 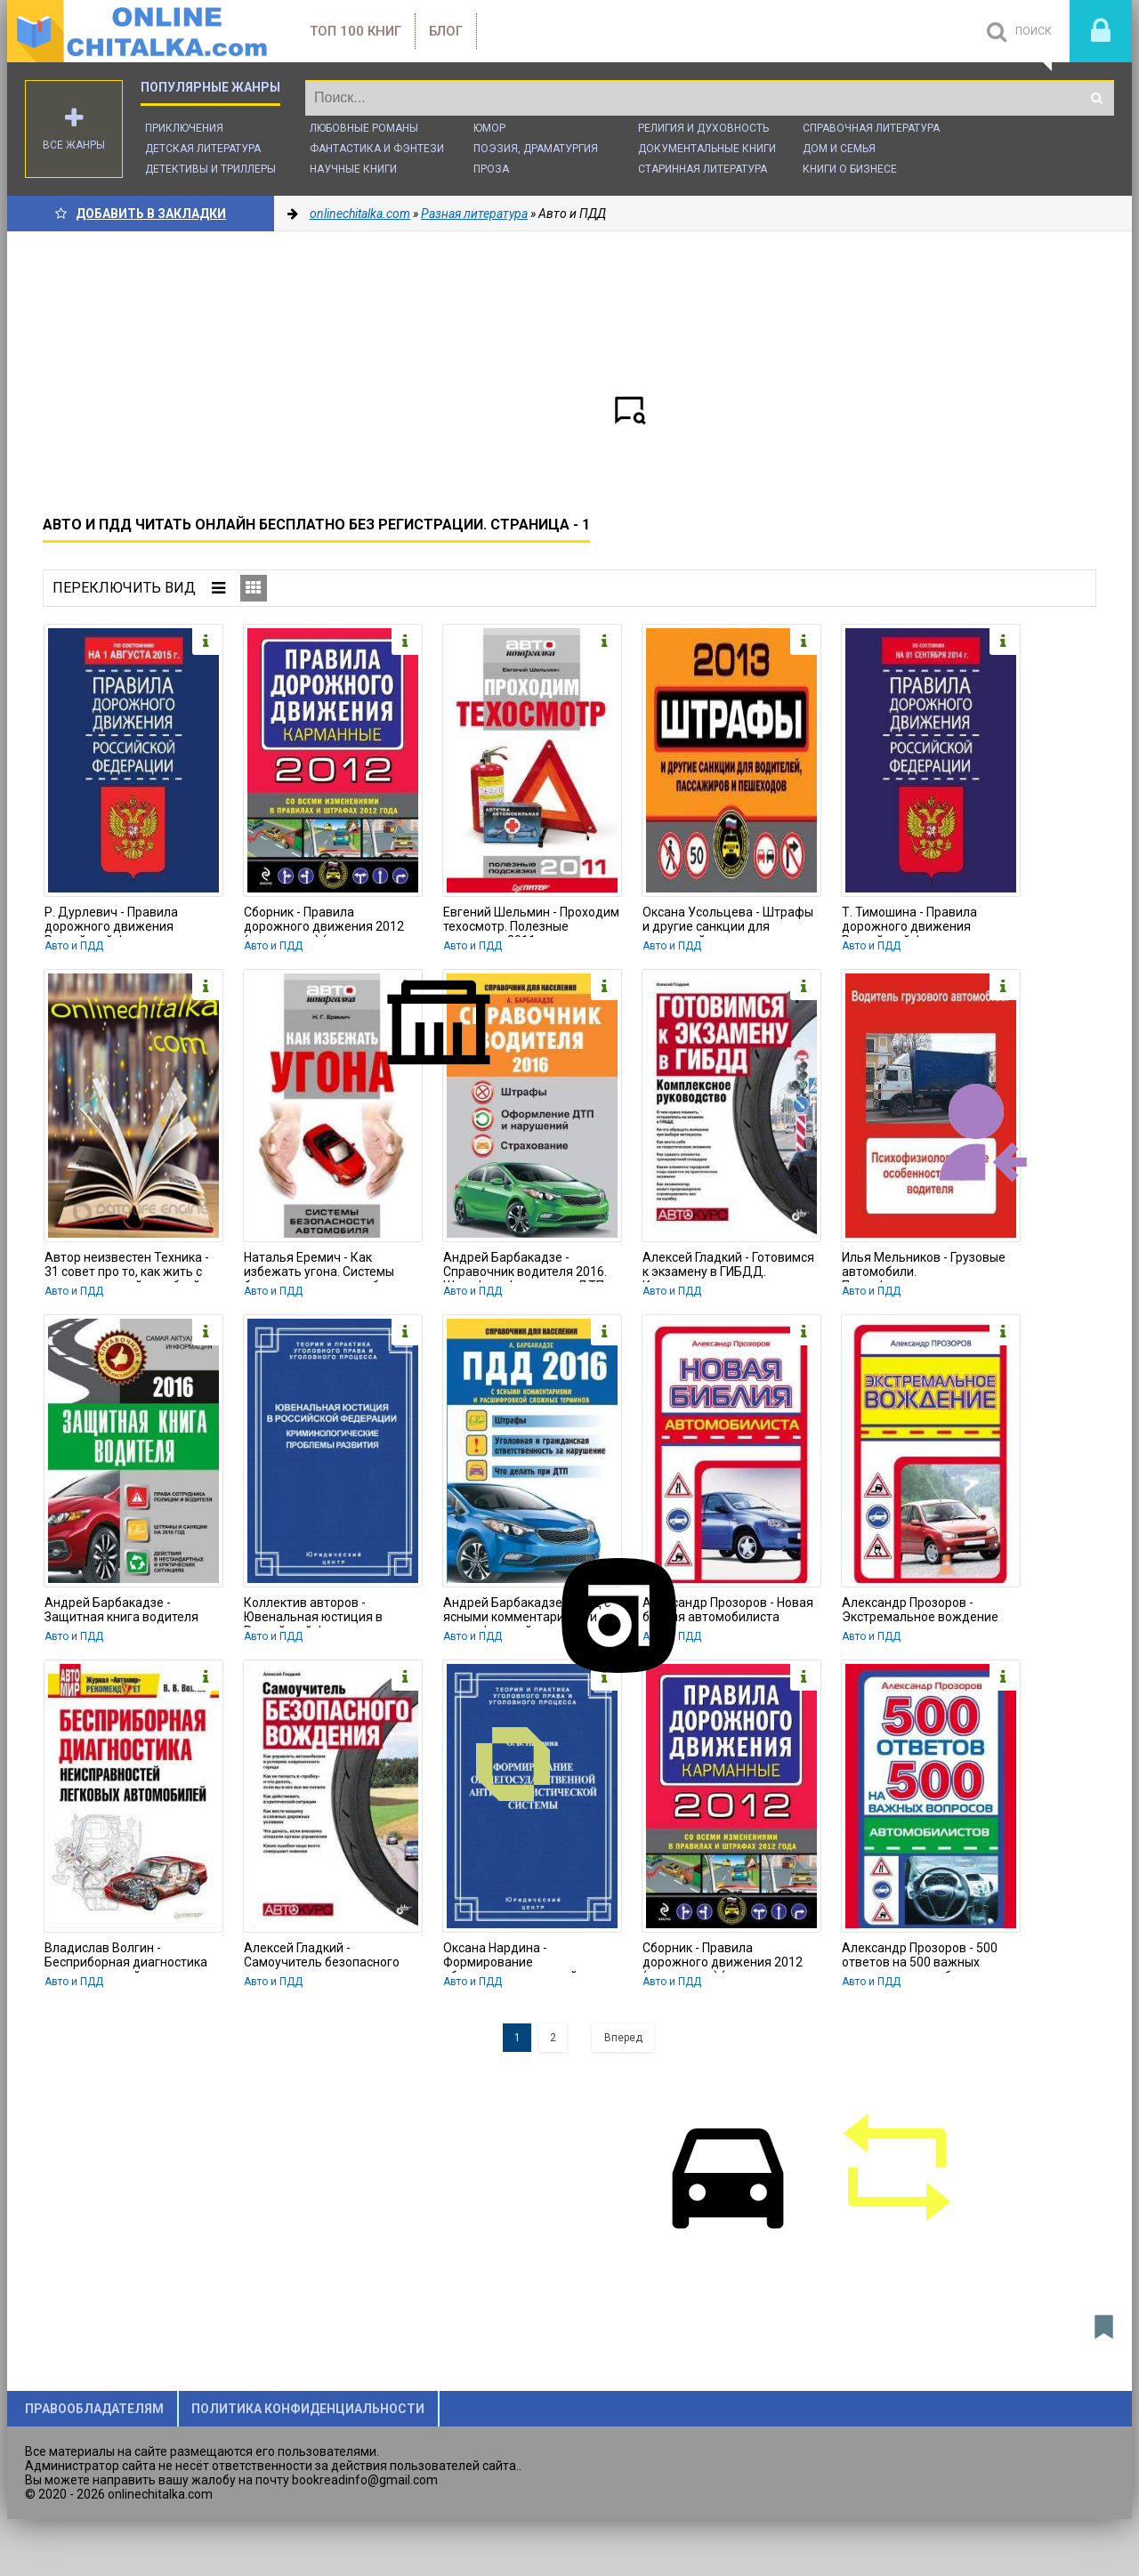 I want to click on search through chat messages, so click(x=629, y=409).